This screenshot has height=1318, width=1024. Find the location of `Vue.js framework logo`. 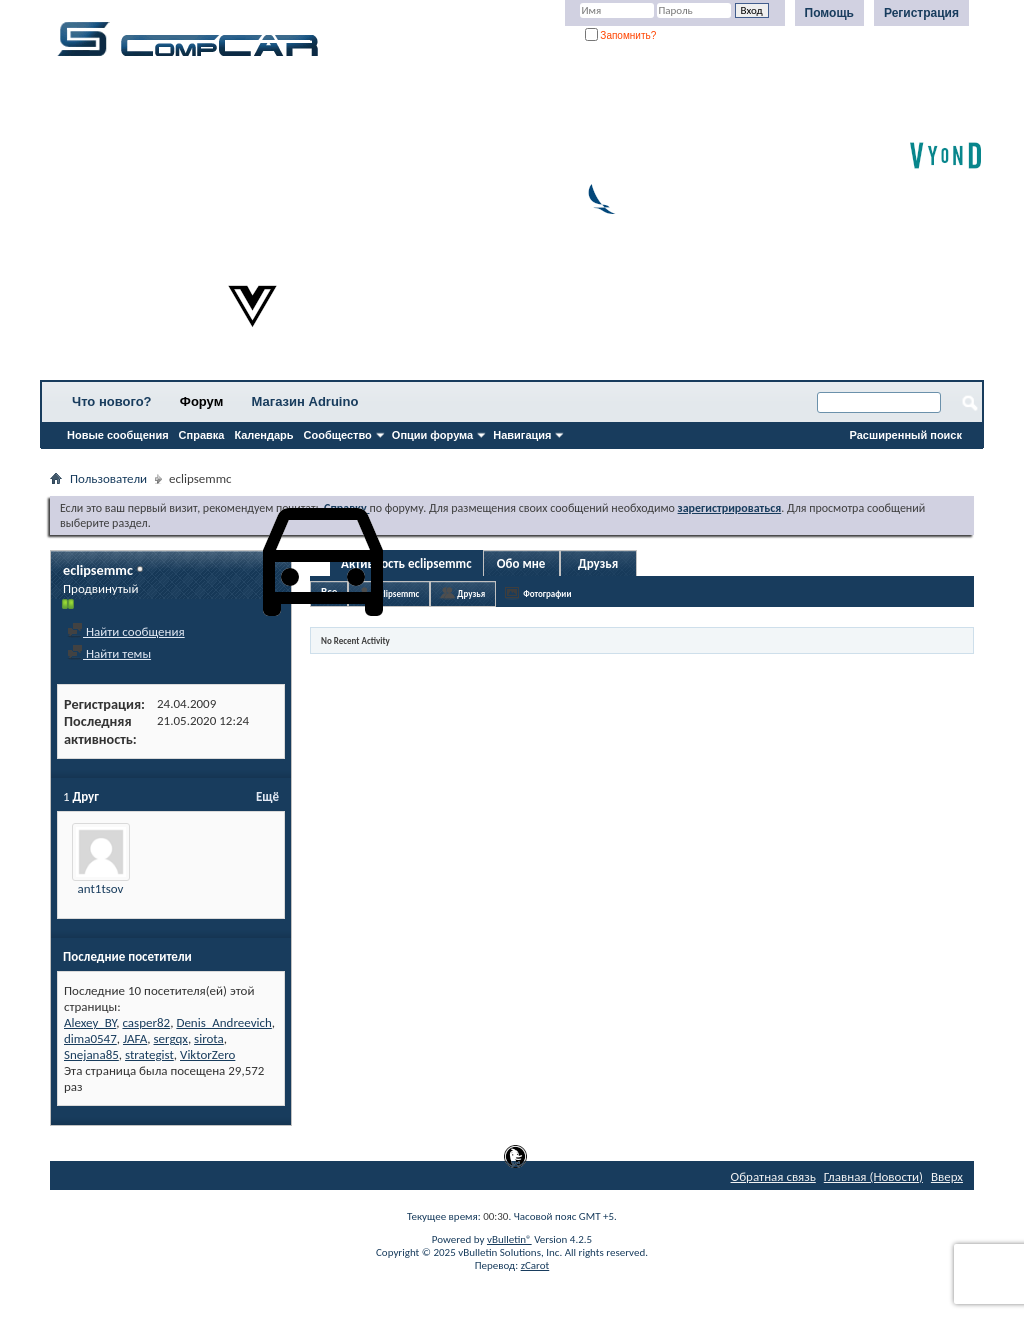

Vue.js framework logo is located at coordinates (252, 306).